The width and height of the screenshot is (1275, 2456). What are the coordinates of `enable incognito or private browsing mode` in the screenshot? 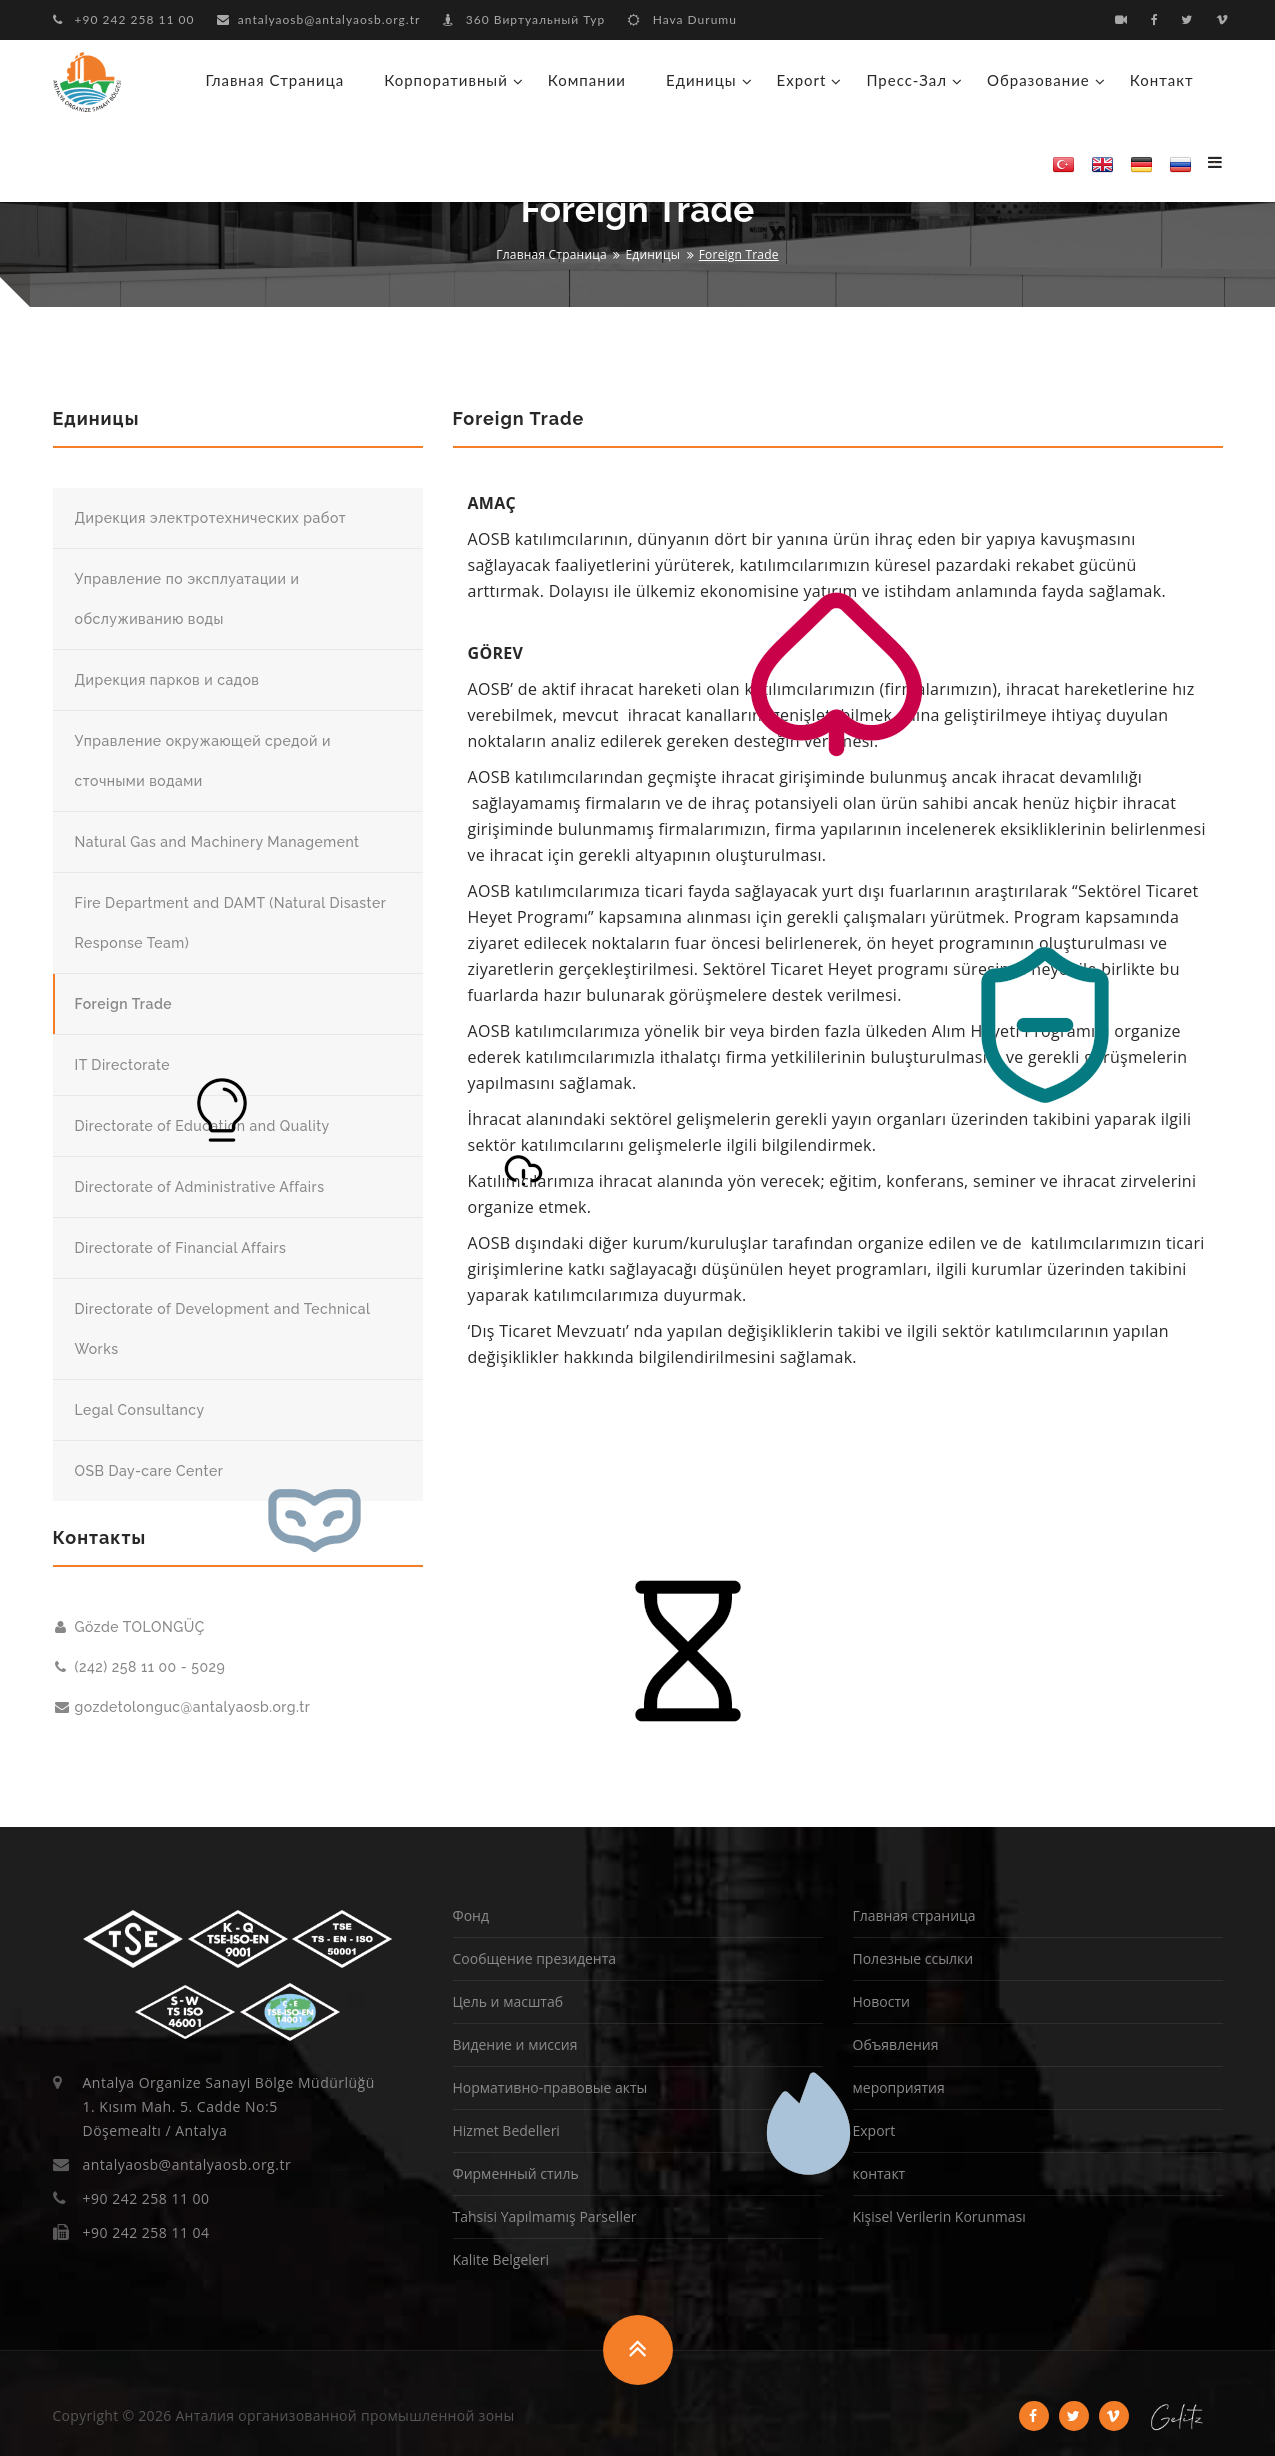 It's located at (314, 1518).